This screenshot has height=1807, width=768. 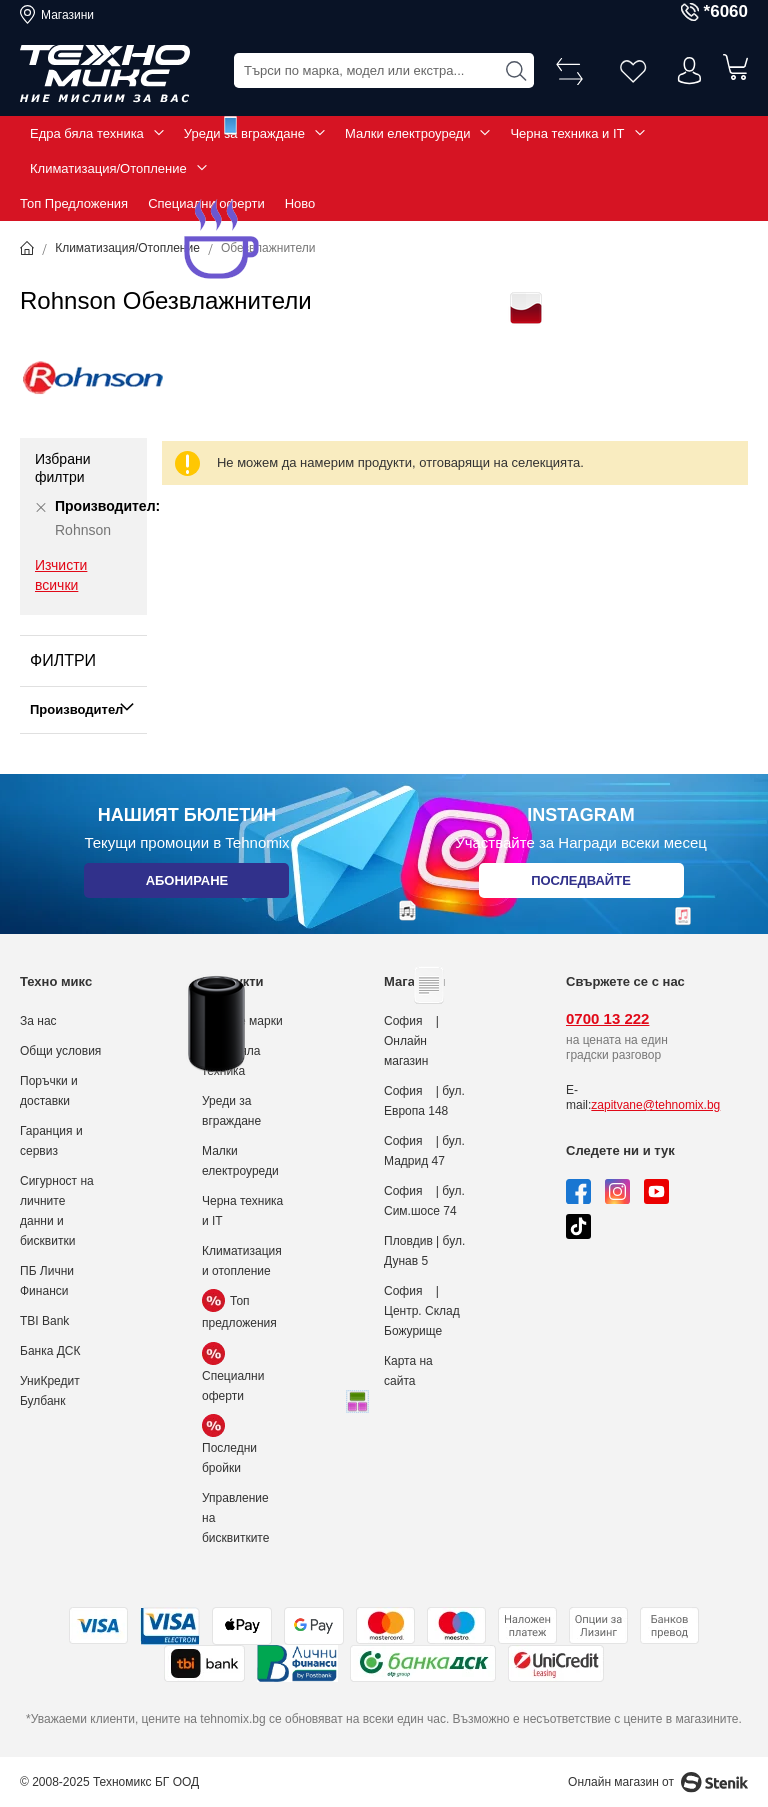 What do you see at coordinates (216, 1025) in the screenshot?
I see `mac pro (2013 cylinder model) device icon` at bounding box center [216, 1025].